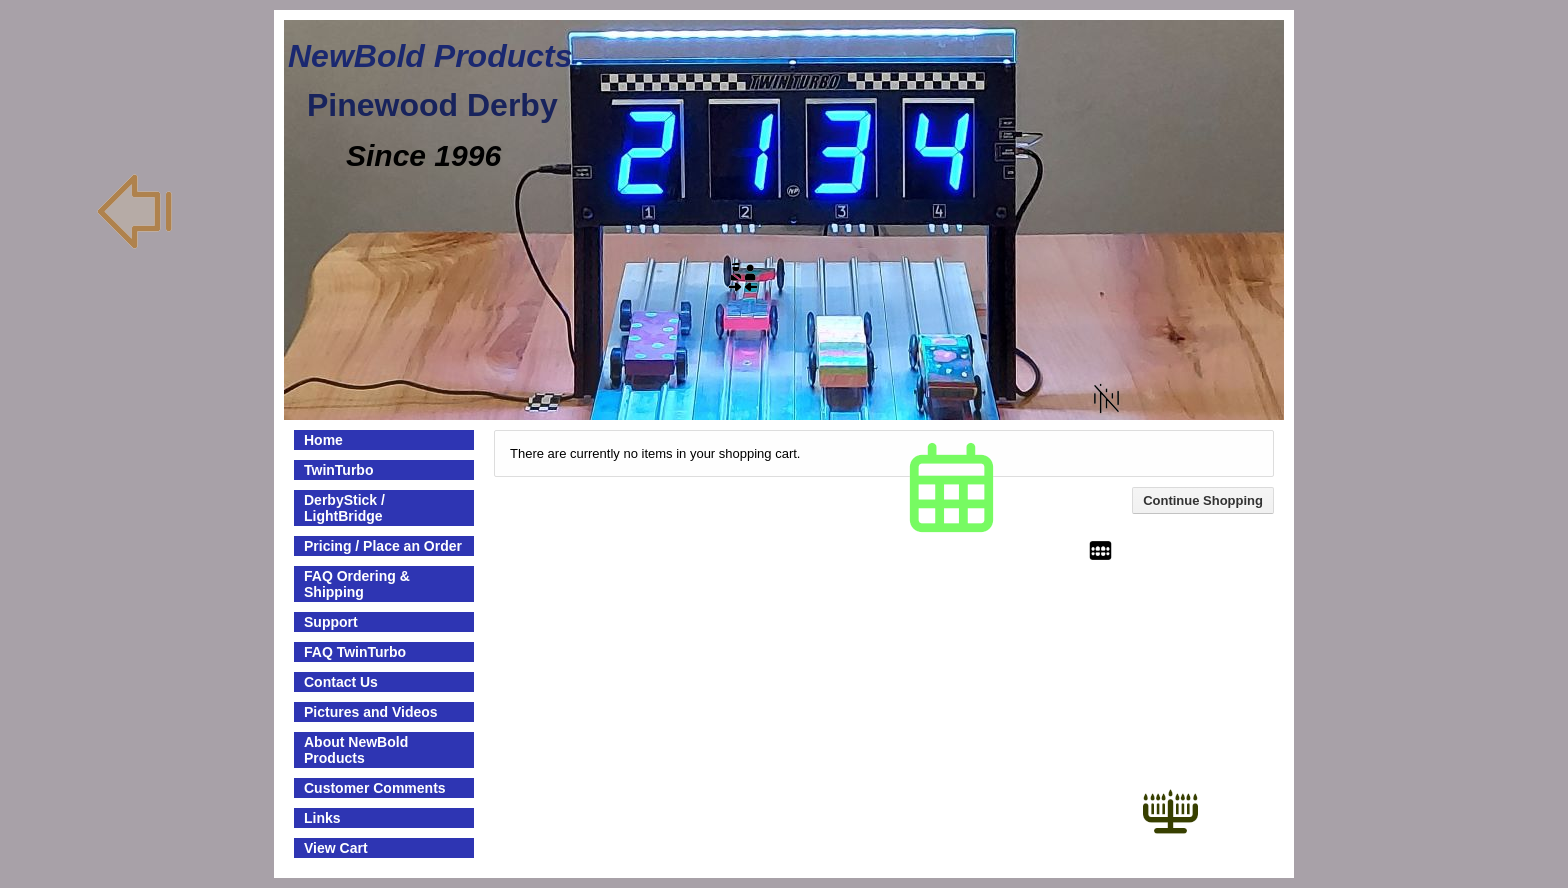 This screenshot has width=1568, height=888. What do you see at coordinates (1170, 811) in the screenshot?
I see `indicates Hanukkah-related content or events` at bounding box center [1170, 811].